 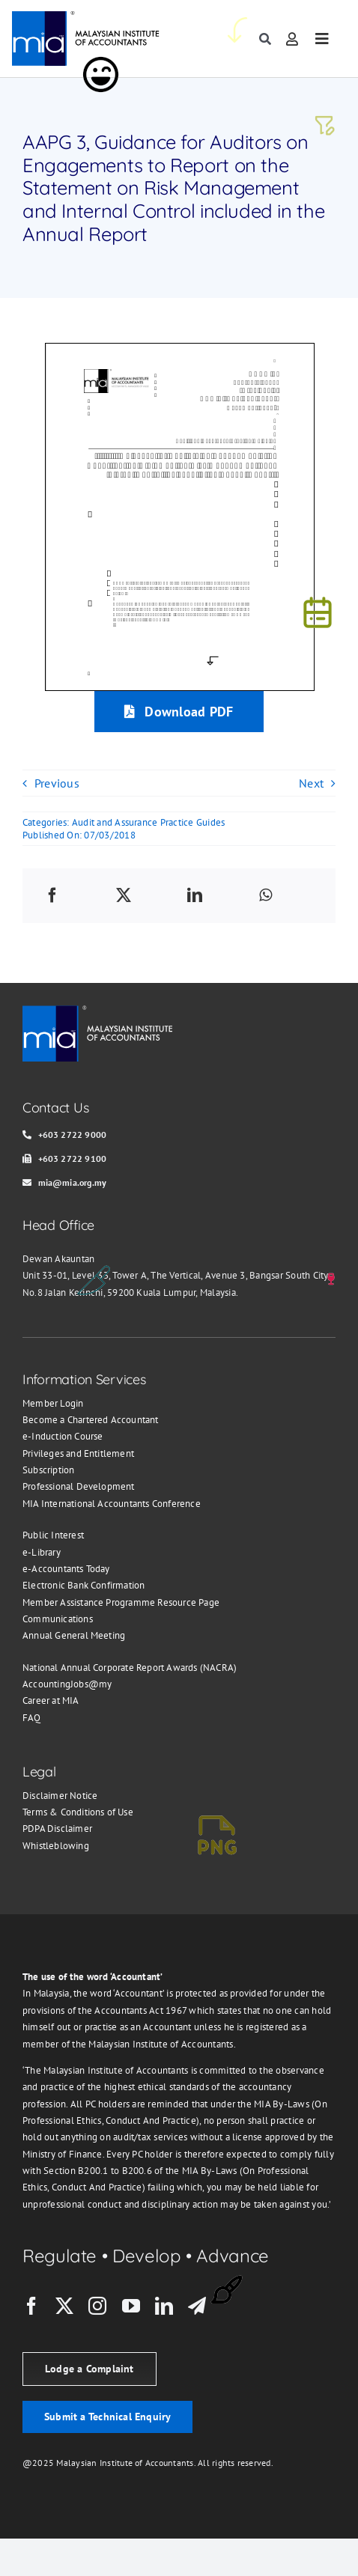 I want to click on add a playful reaction to a message, so click(x=100, y=74).